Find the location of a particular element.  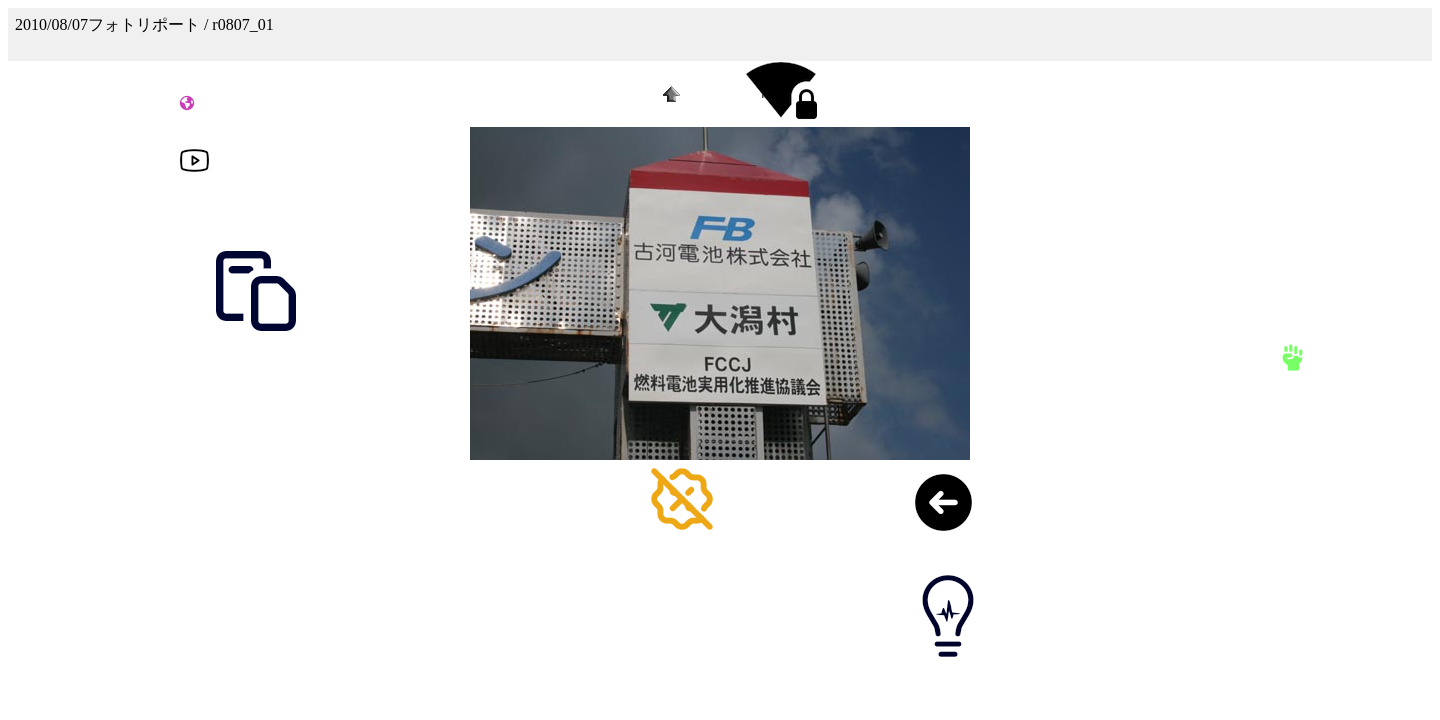

indicates no discount available is located at coordinates (682, 499).